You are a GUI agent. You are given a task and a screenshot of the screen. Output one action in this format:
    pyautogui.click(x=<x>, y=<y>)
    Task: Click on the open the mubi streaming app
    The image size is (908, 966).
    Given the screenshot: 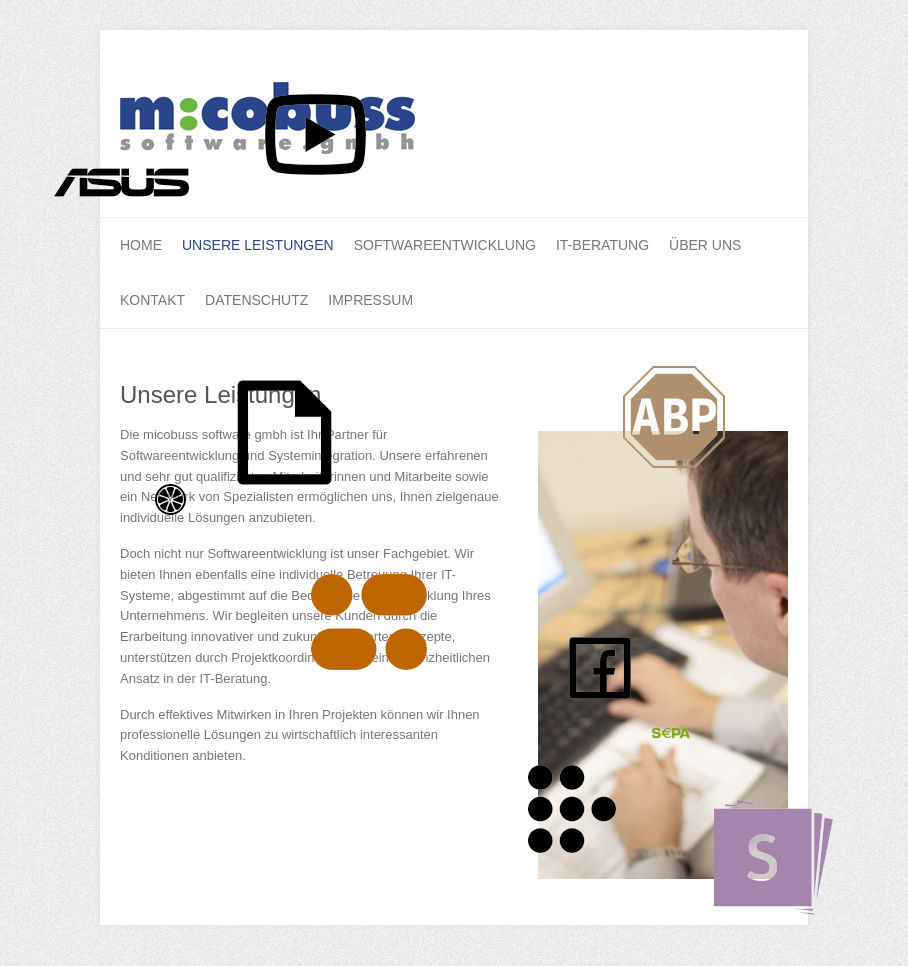 What is the action you would take?
    pyautogui.click(x=572, y=809)
    